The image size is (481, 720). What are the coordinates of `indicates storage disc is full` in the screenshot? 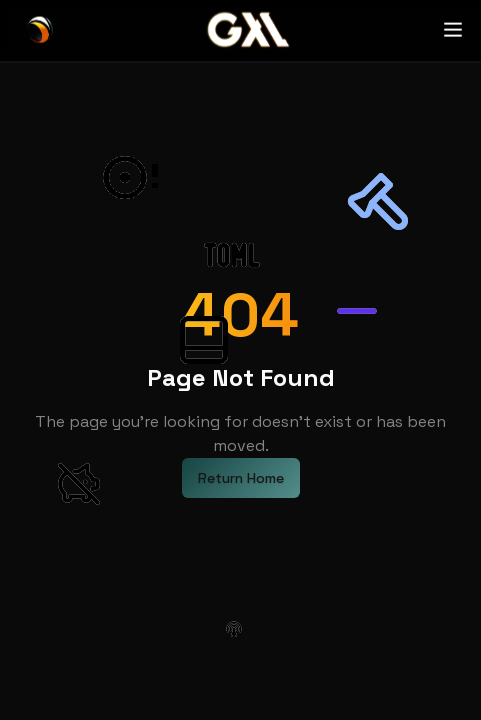 It's located at (130, 177).